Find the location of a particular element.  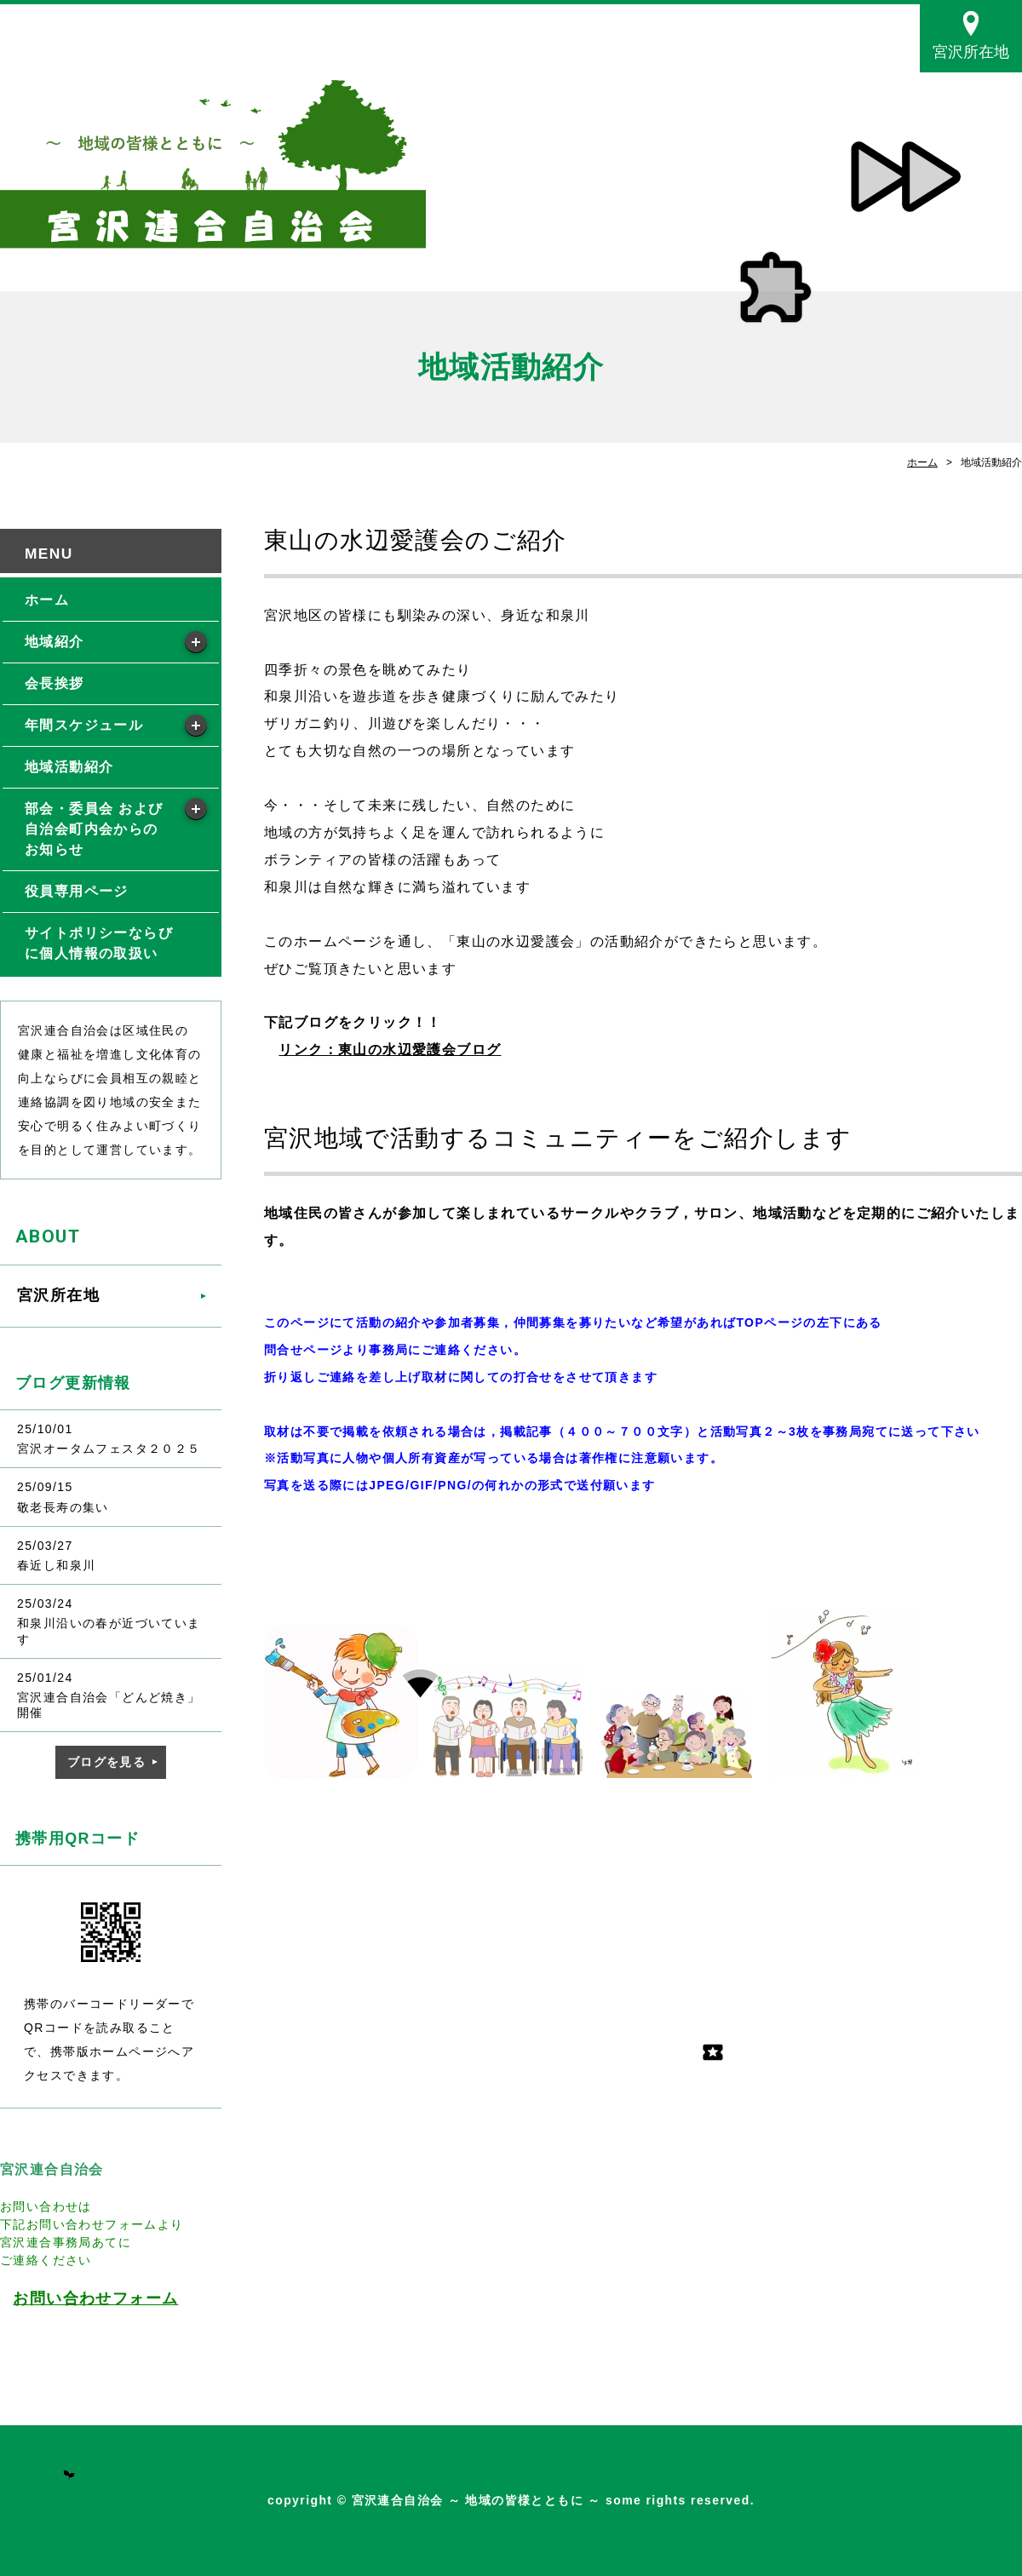

browse local events and activities is located at coordinates (713, 2052).